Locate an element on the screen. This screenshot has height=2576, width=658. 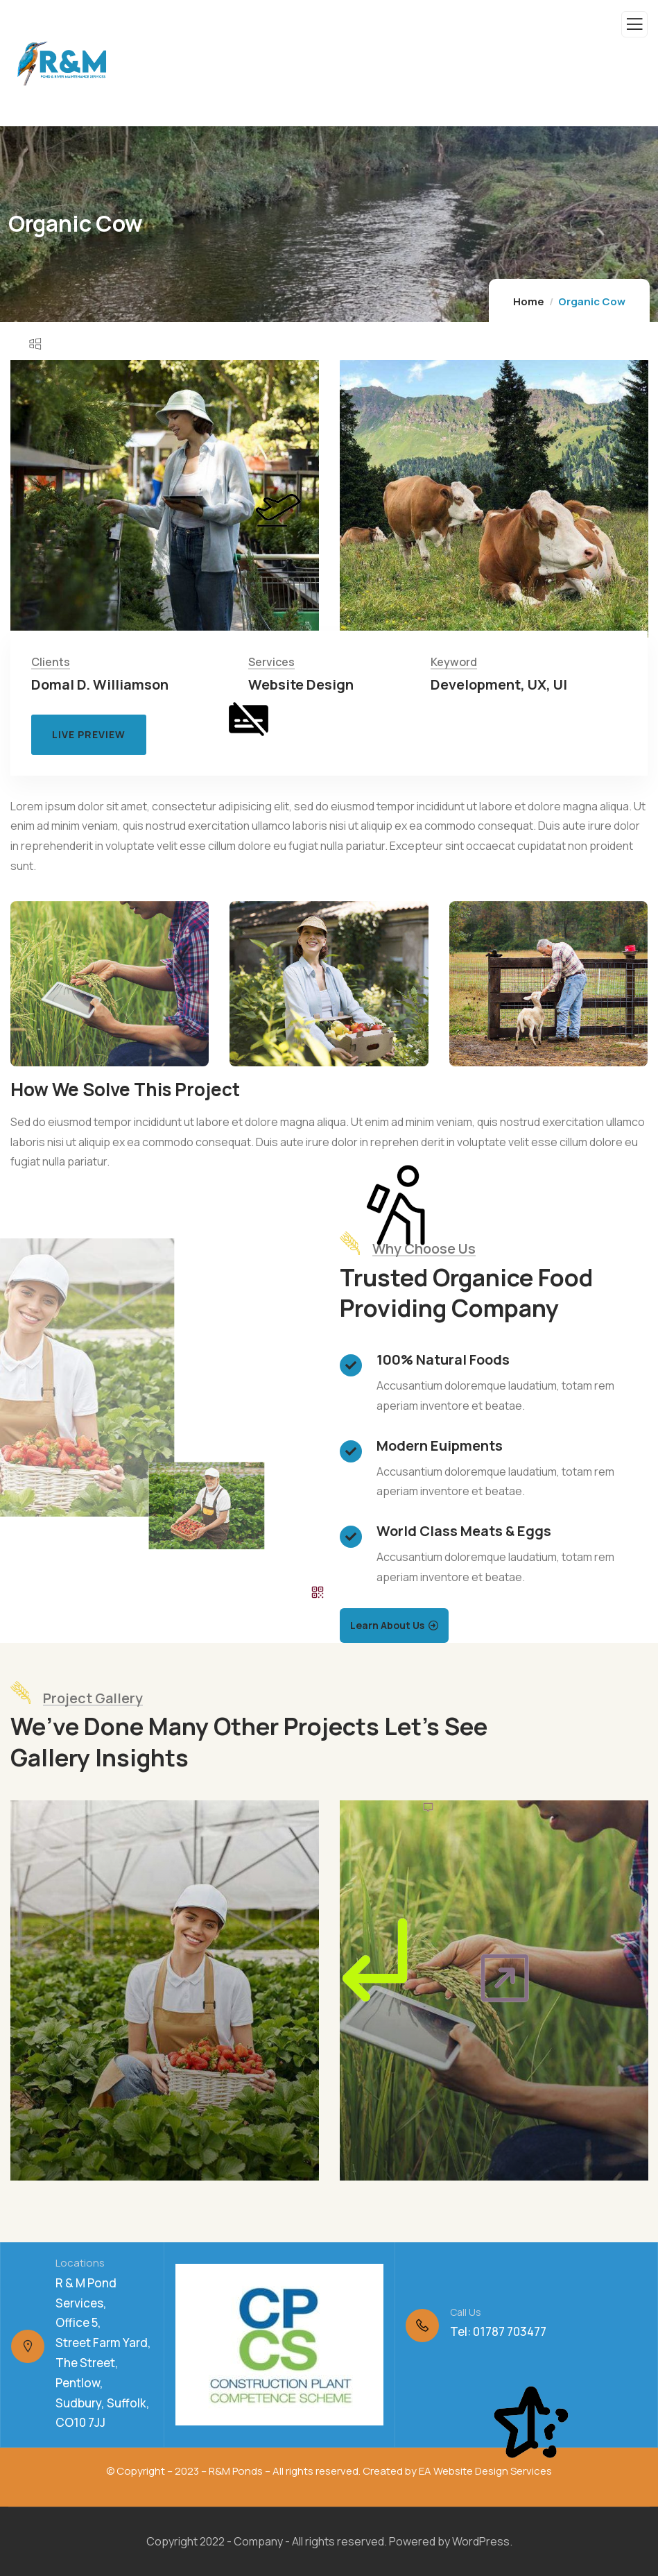
open chat or messaging is located at coordinates (428, 1807).